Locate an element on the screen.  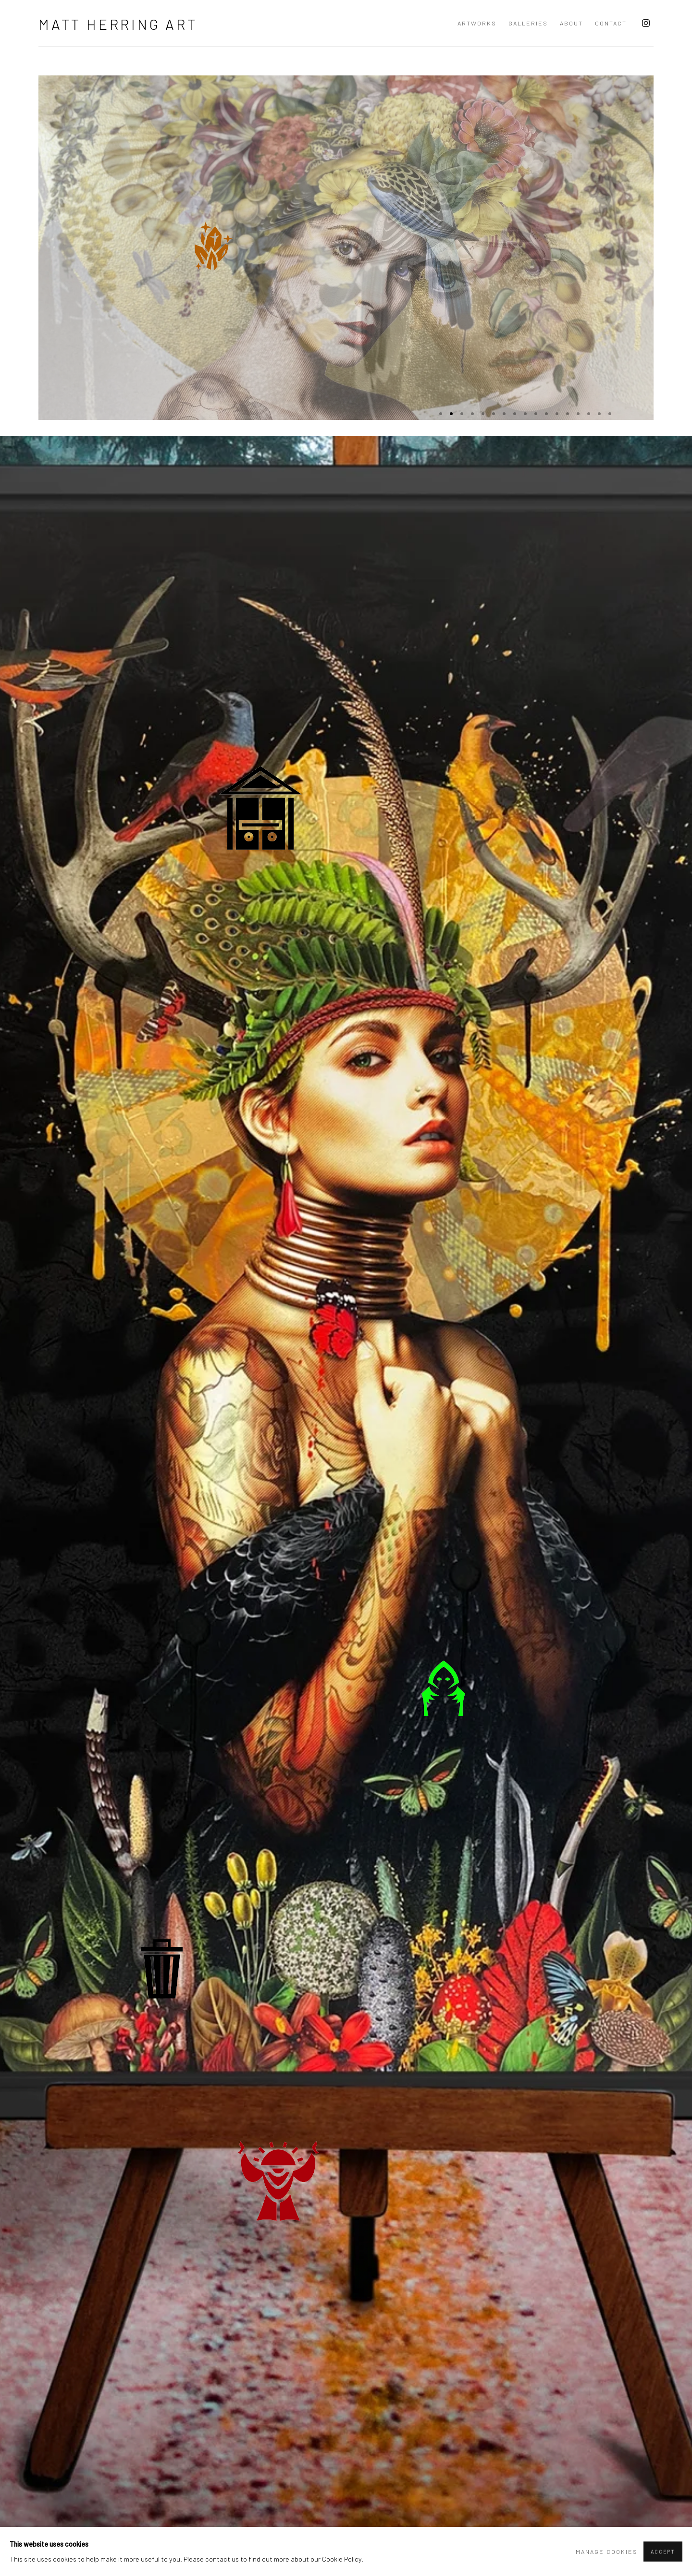
view collected minerals or crystals is located at coordinates (213, 246).